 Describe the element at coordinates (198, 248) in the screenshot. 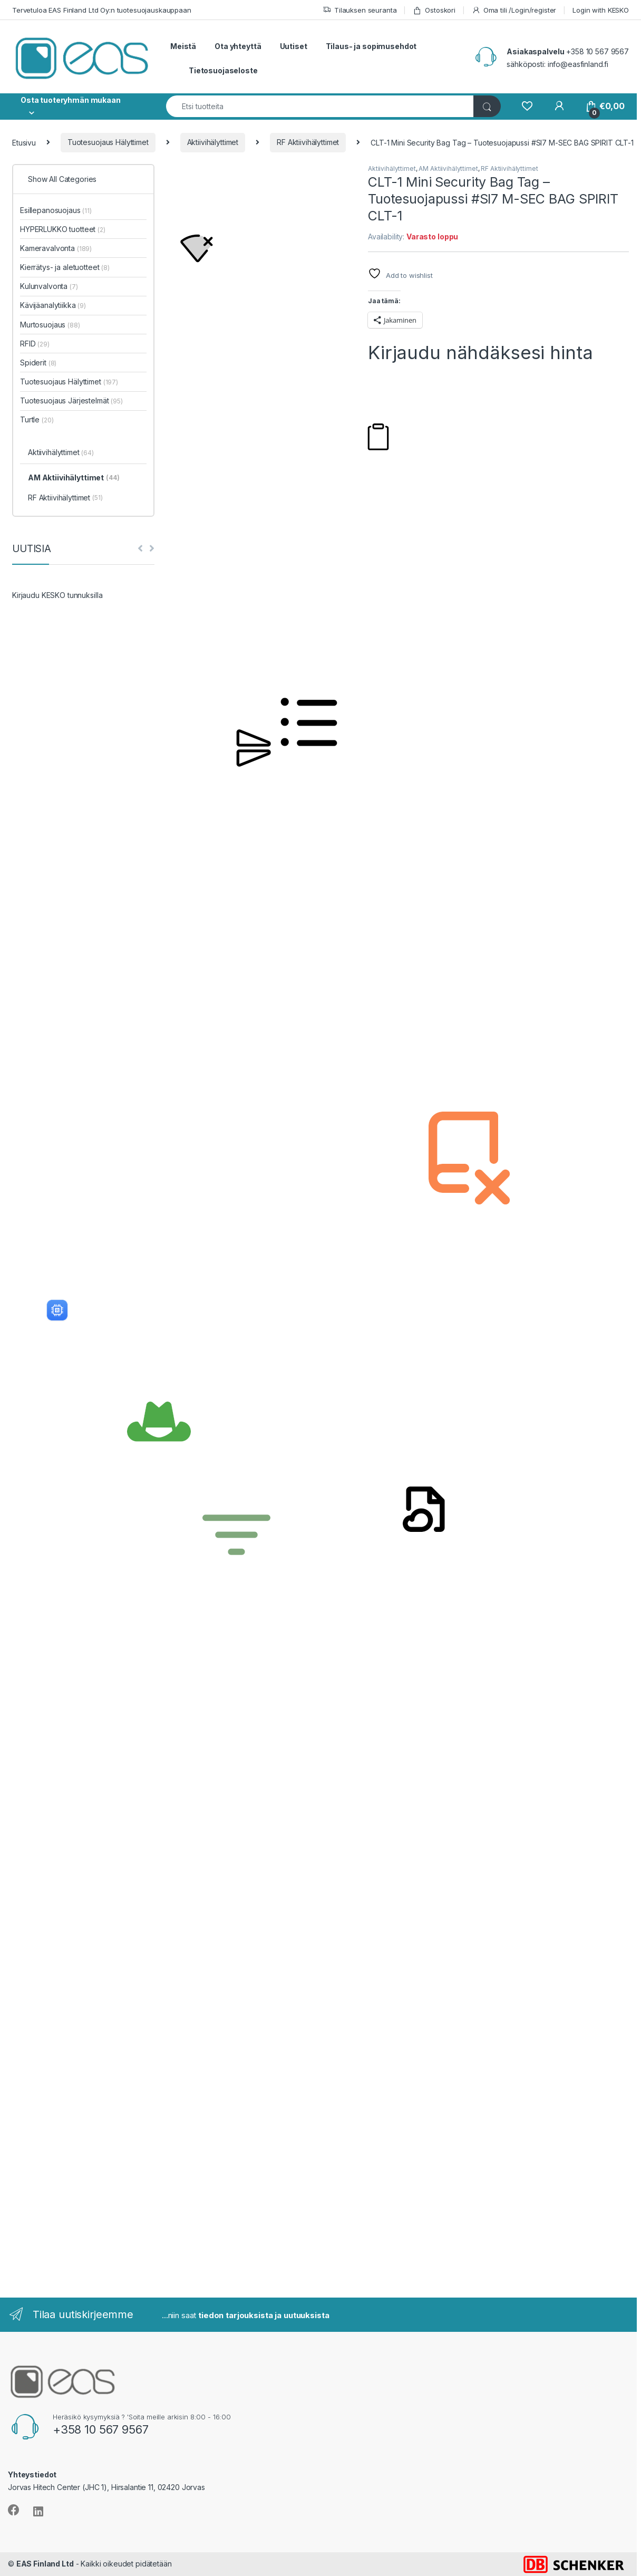

I see `wifi connection unavailable or disconnected` at that location.